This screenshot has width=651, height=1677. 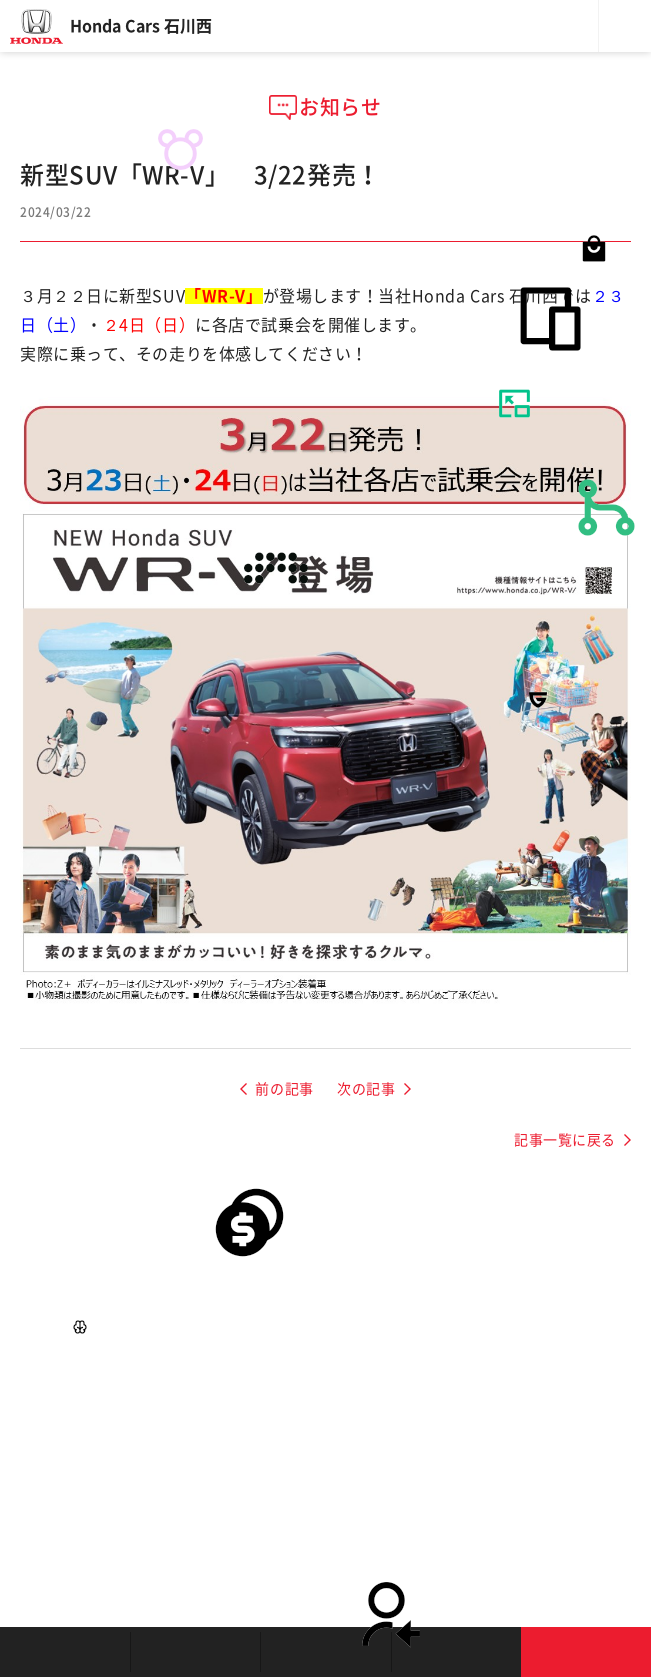 What do you see at coordinates (276, 568) in the screenshot?
I see `open bitwig studio application` at bounding box center [276, 568].